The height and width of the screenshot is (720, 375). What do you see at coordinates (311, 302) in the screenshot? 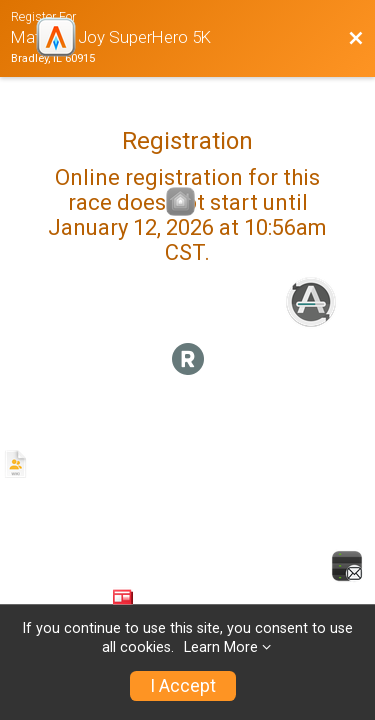
I see `check for available software updates` at bounding box center [311, 302].